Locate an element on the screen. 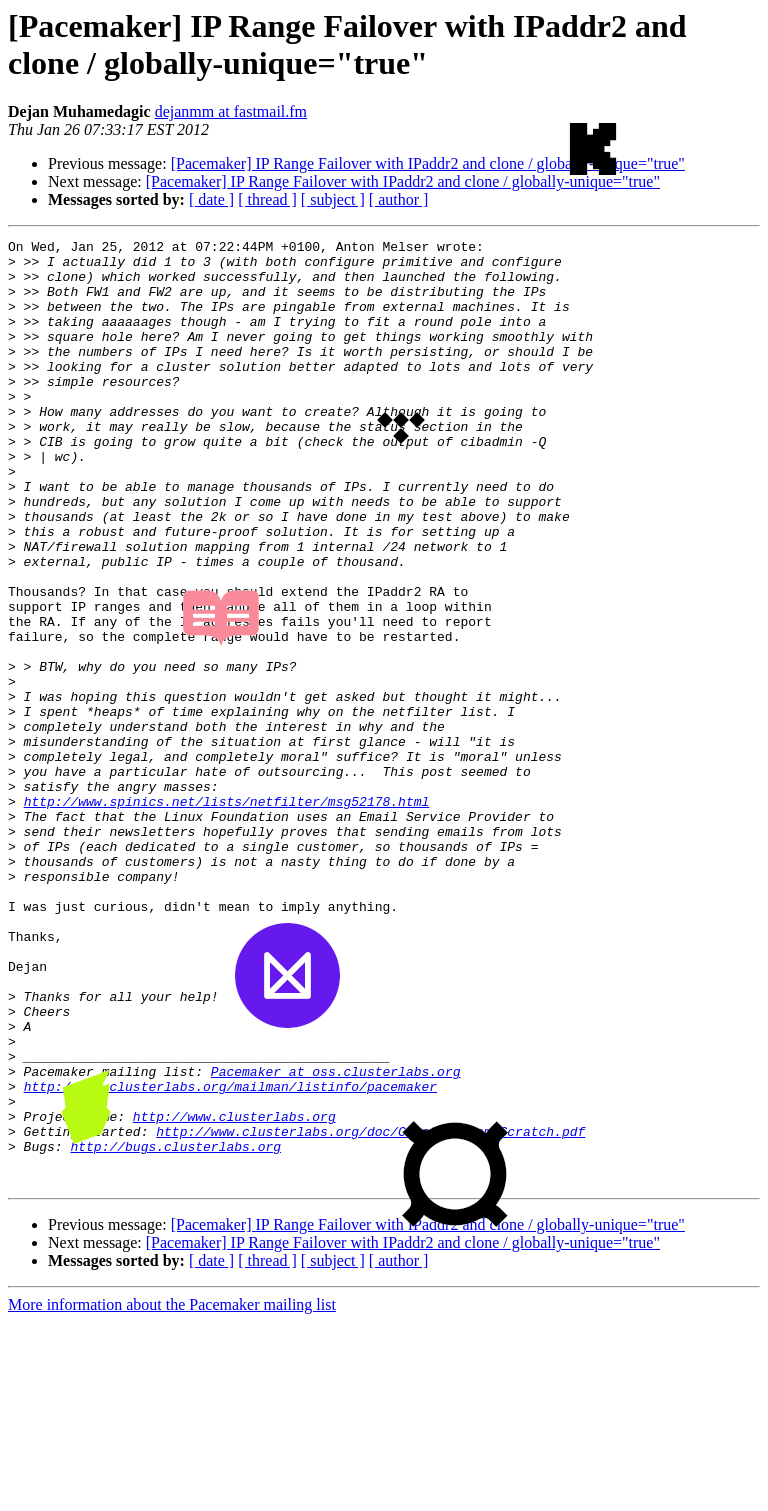 The image size is (768, 1511). open the Kick streaming app is located at coordinates (593, 149).